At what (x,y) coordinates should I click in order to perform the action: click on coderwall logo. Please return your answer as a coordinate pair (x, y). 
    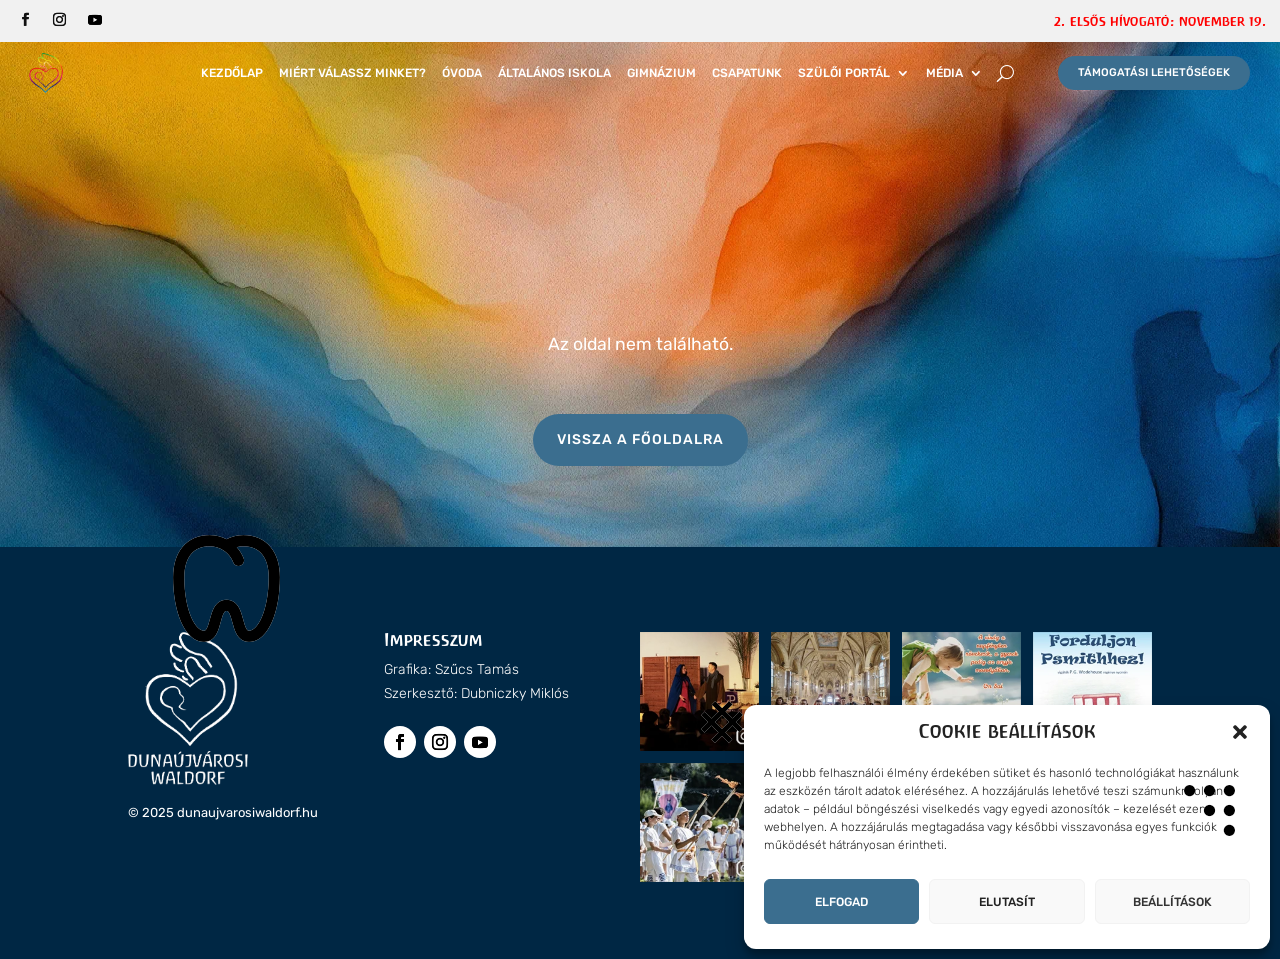
    Looking at the image, I should click on (1209, 810).